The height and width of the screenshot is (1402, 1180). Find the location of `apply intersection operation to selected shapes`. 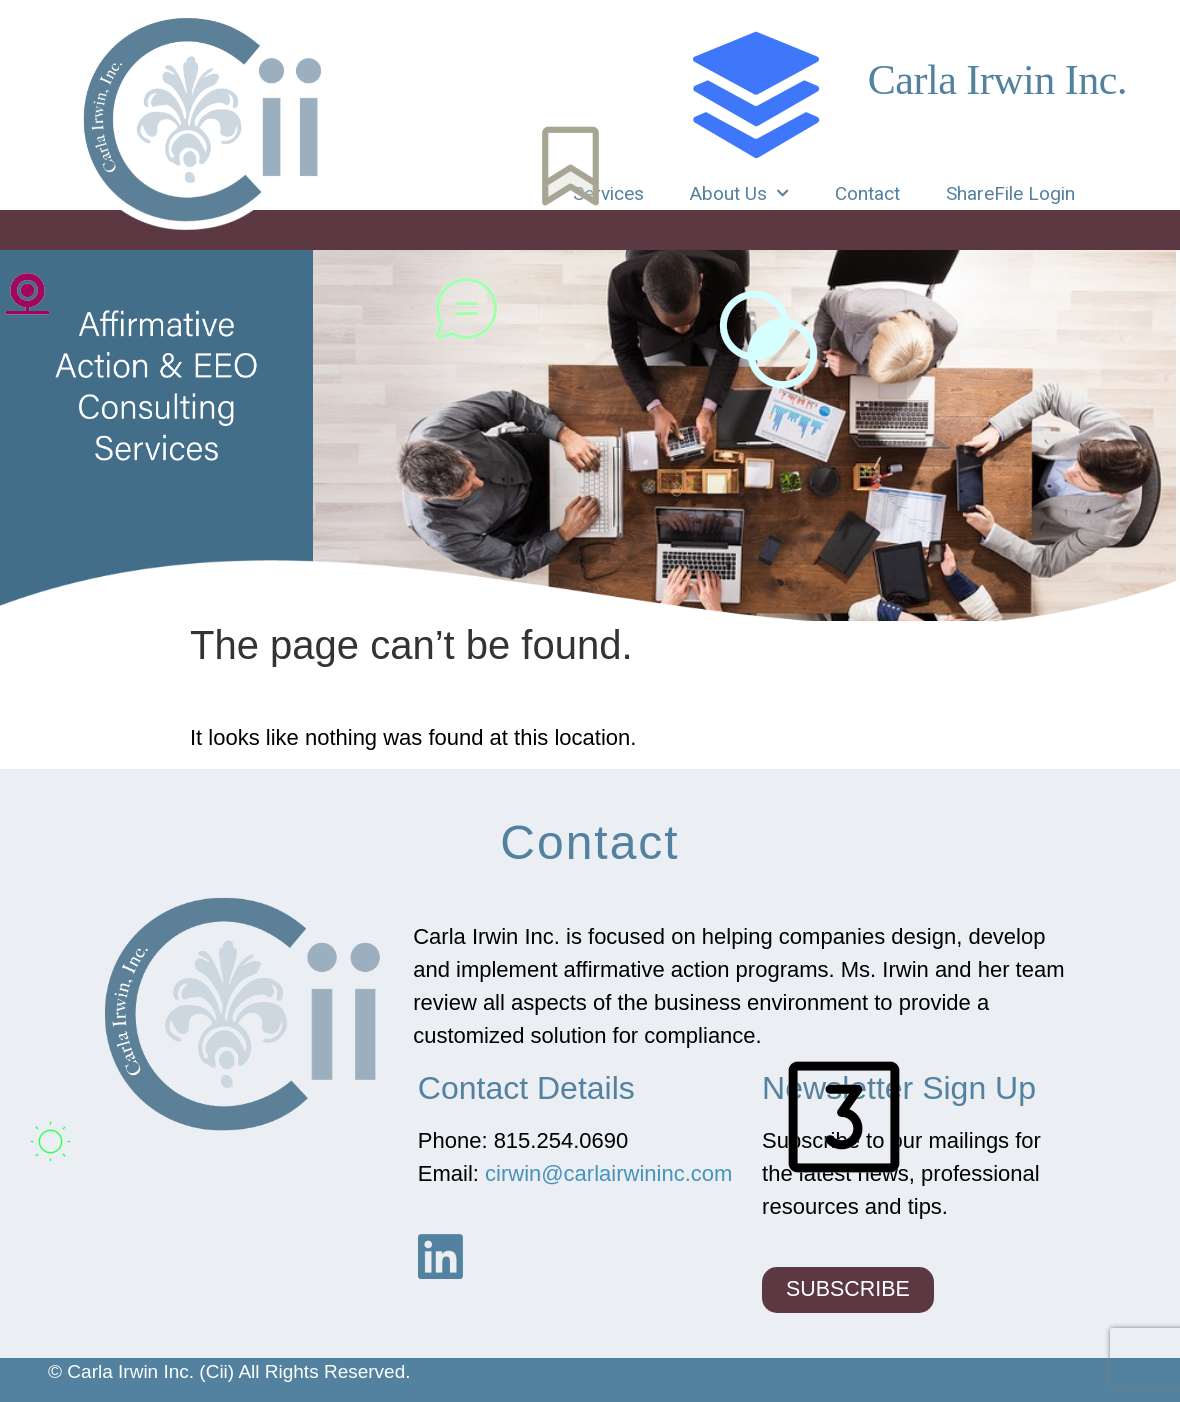

apply intersection operation to selected shapes is located at coordinates (768, 339).